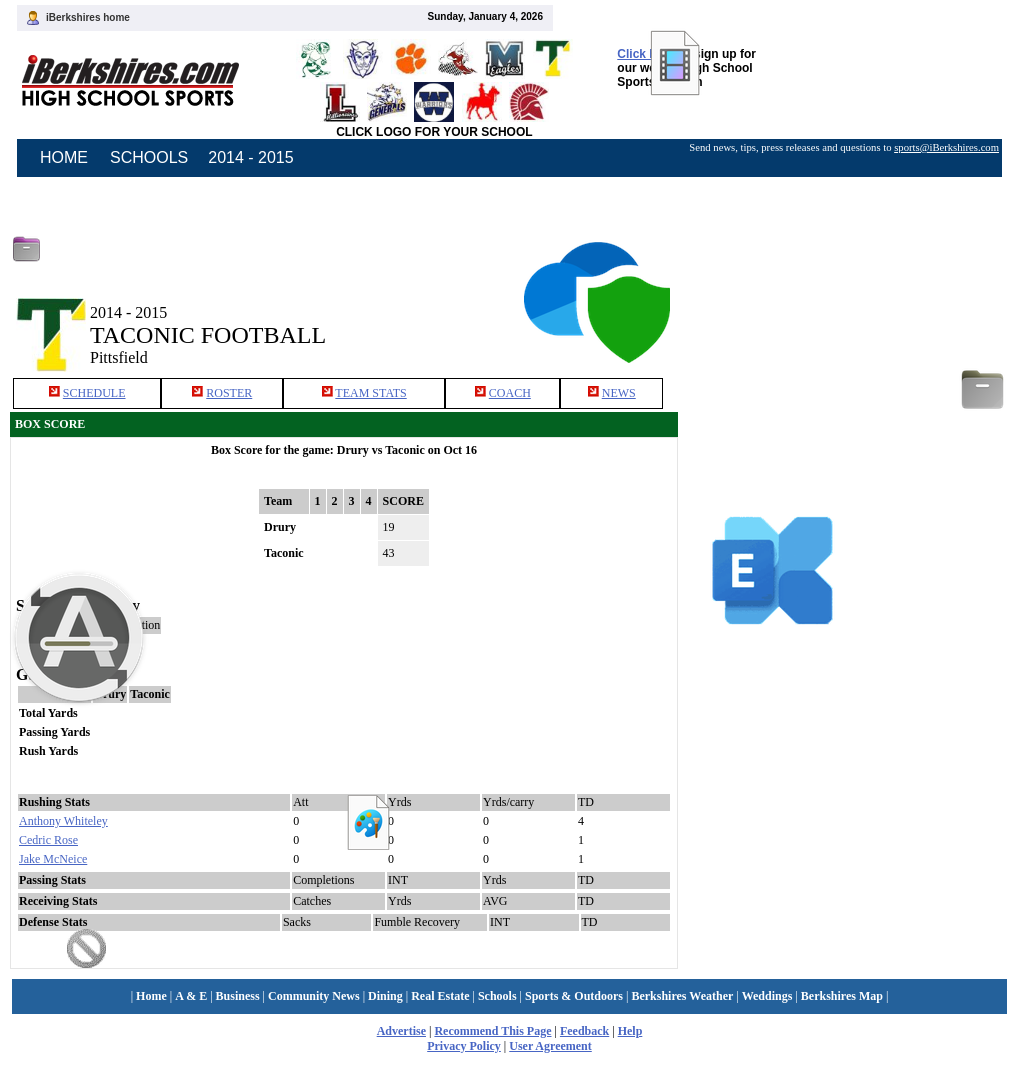 This screenshot has width=1019, height=1069. What do you see at coordinates (26, 248) in the screenshot?
I see `open file manager application` at bounding box center [26, 248].